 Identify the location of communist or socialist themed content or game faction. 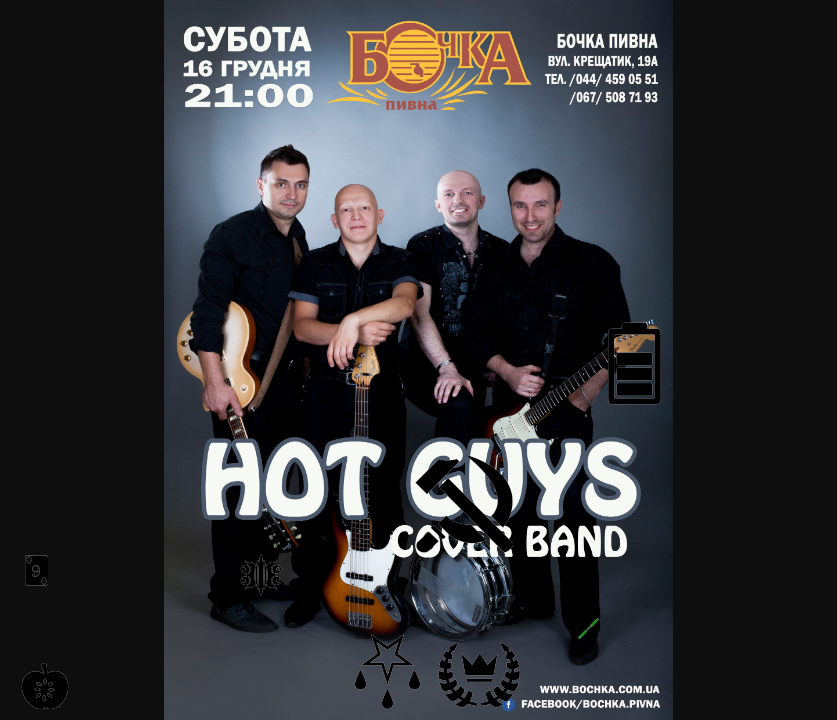
(464, 503).